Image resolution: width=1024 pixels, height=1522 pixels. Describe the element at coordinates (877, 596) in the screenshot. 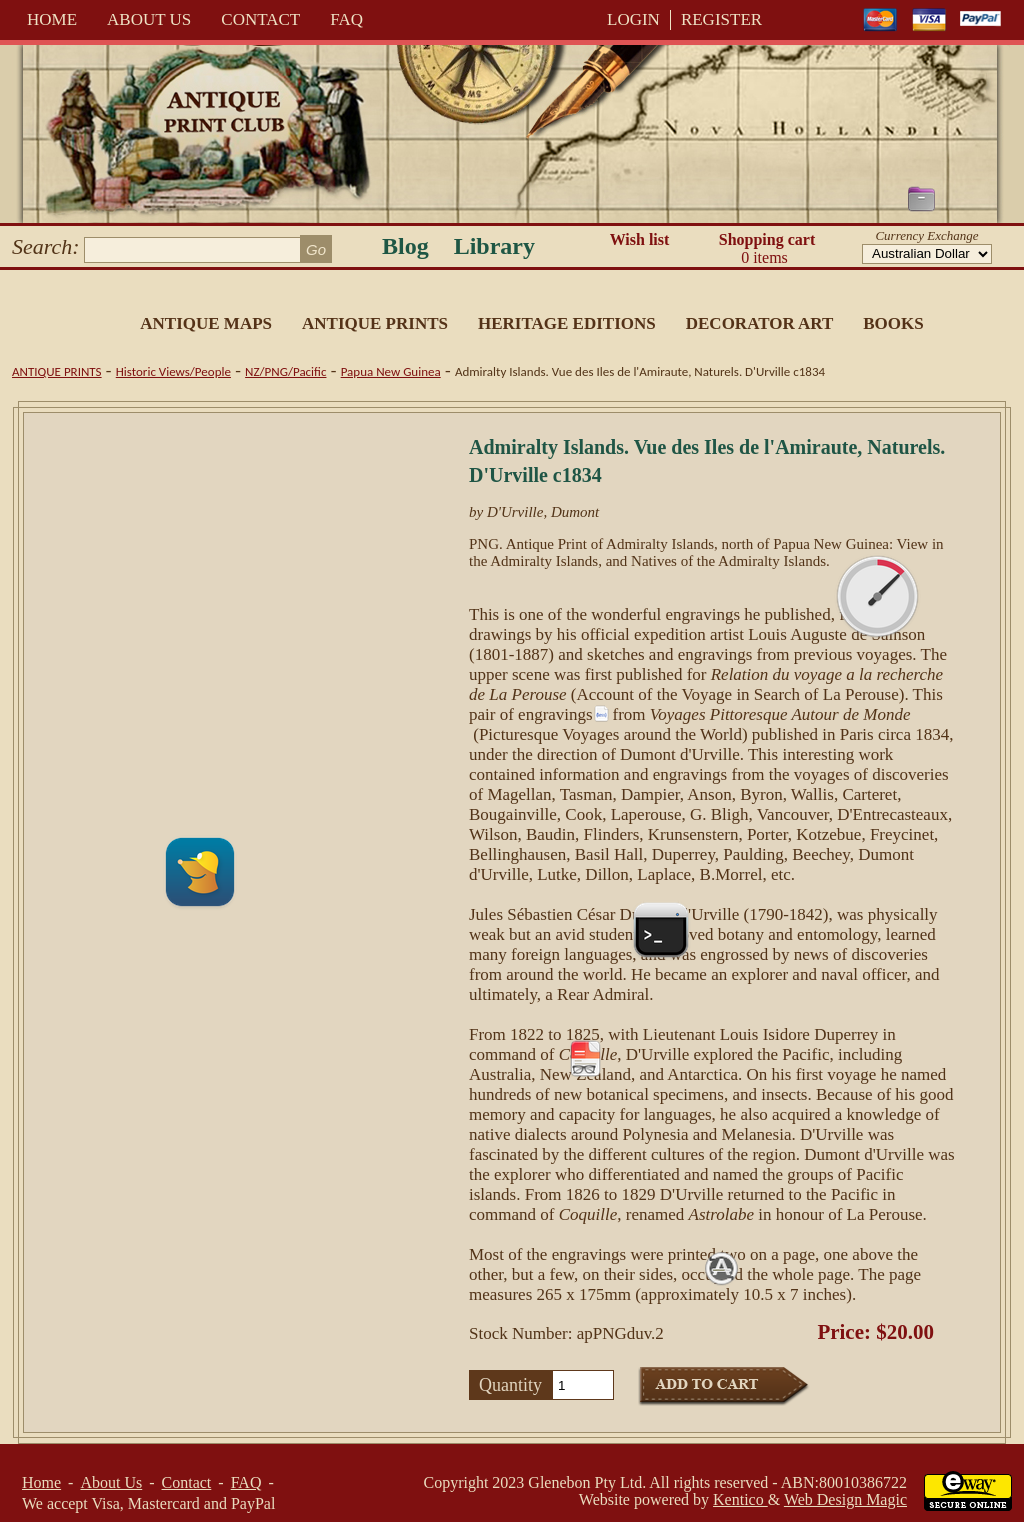

I see `open sysprof system profiler application` at that location.